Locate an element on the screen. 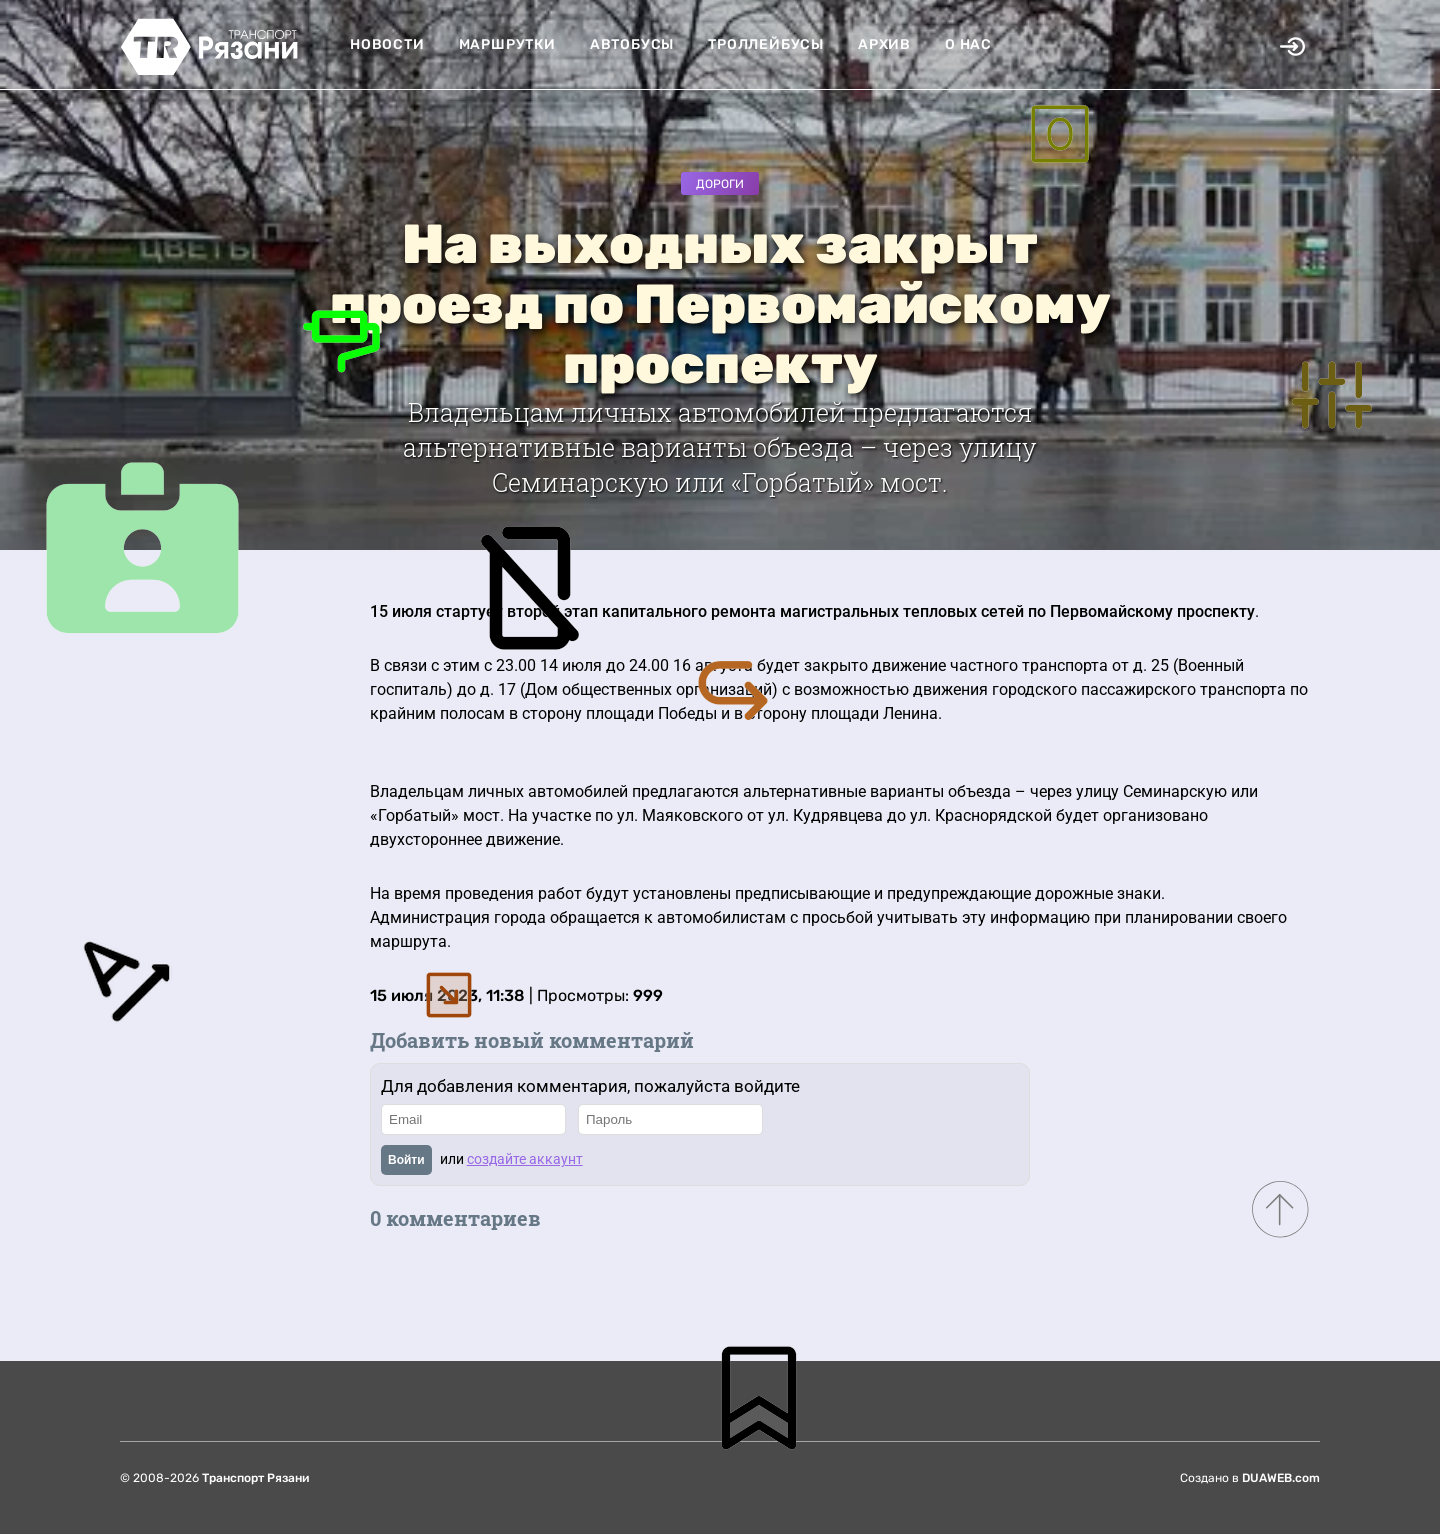 The image size is (1440, 1534). redo last action is located at coordinates (733, 688).